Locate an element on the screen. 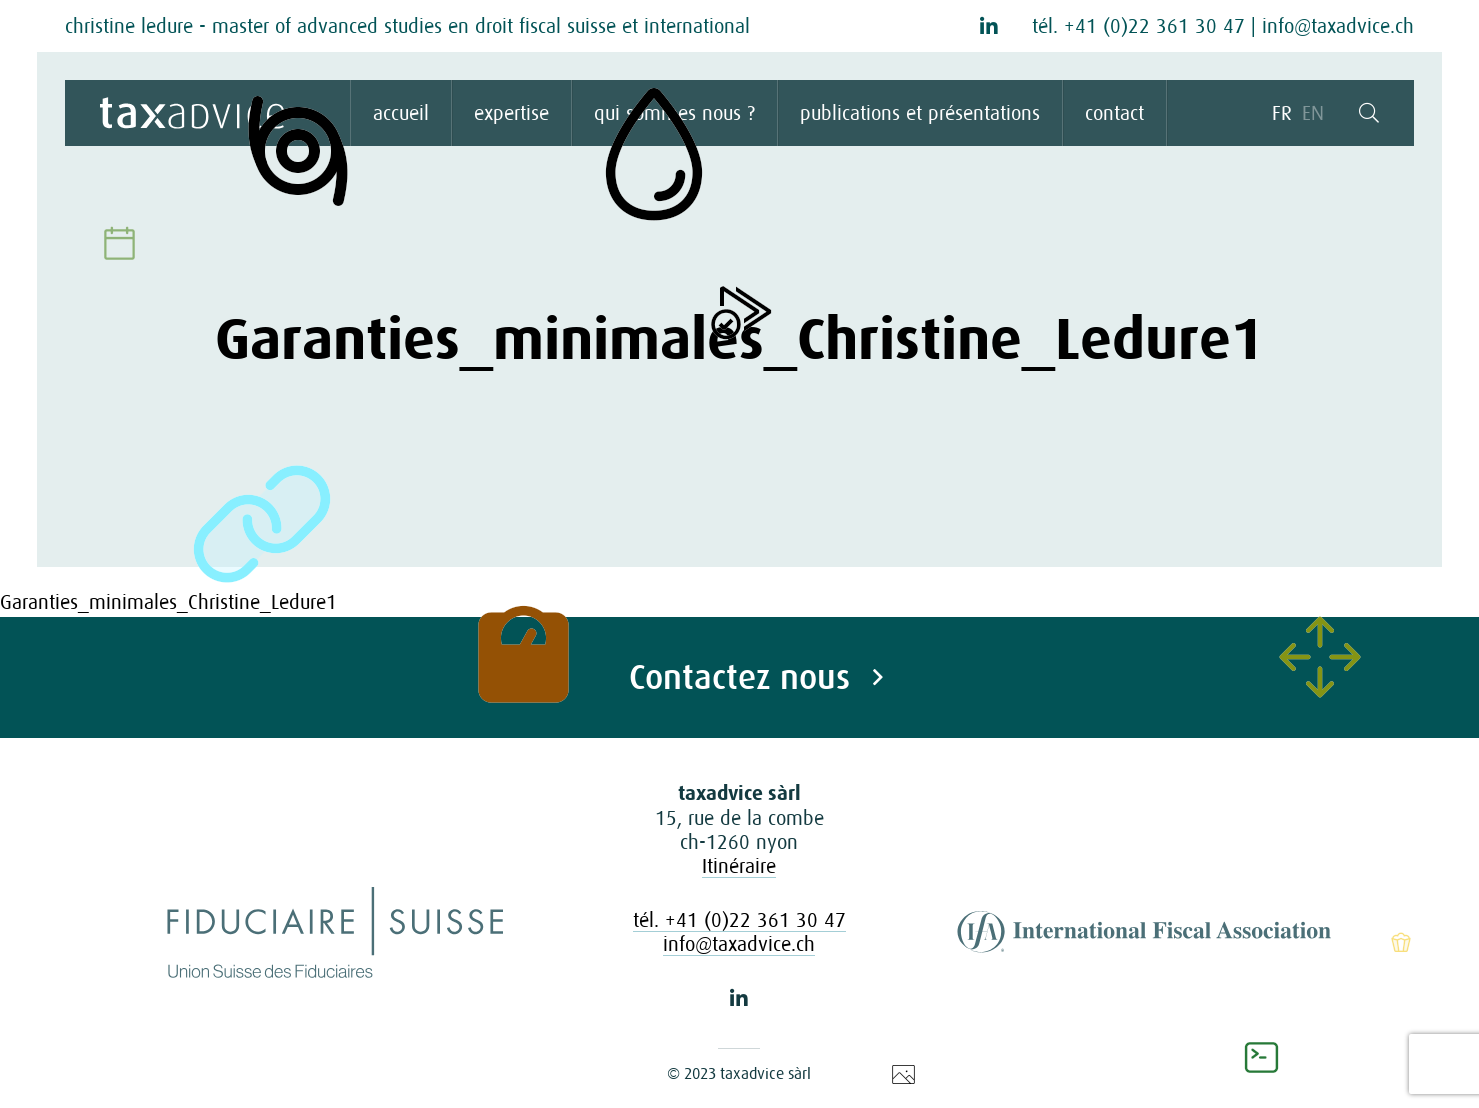 The width and height of the screenshot is (1479, 1108). open command line or terminal is located at coordinates (1261, 1057).